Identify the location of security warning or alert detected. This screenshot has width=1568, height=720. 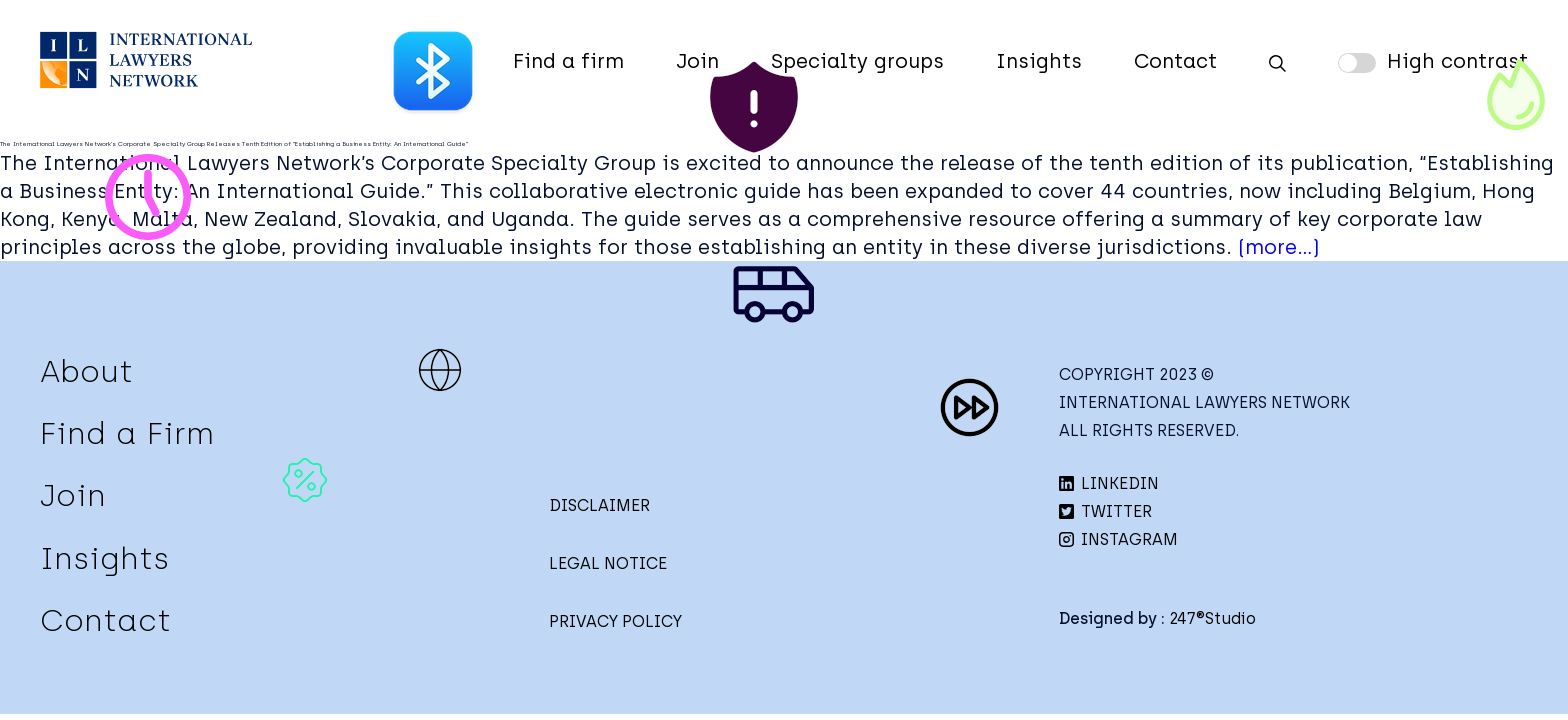
(754, 107).